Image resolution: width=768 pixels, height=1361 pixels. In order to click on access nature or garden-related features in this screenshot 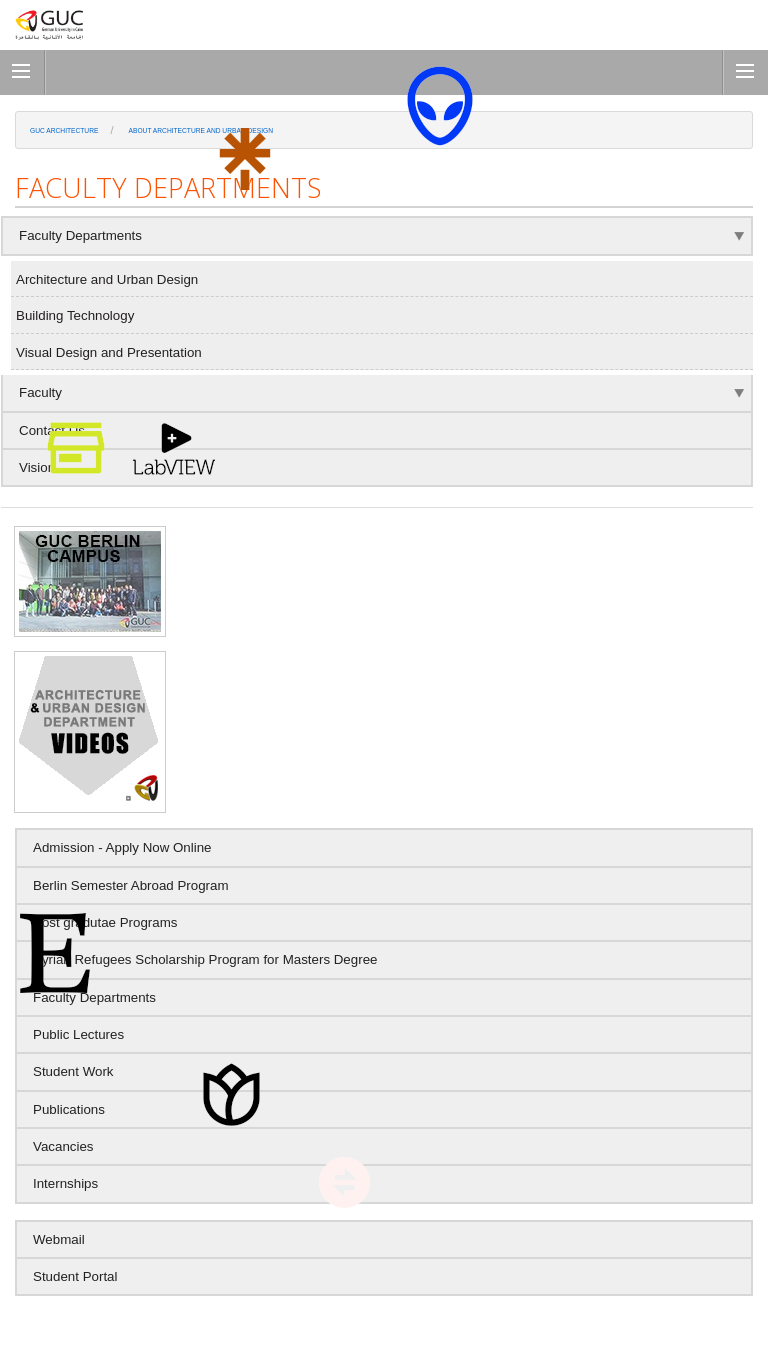, I will do `click(231, 1094)`.